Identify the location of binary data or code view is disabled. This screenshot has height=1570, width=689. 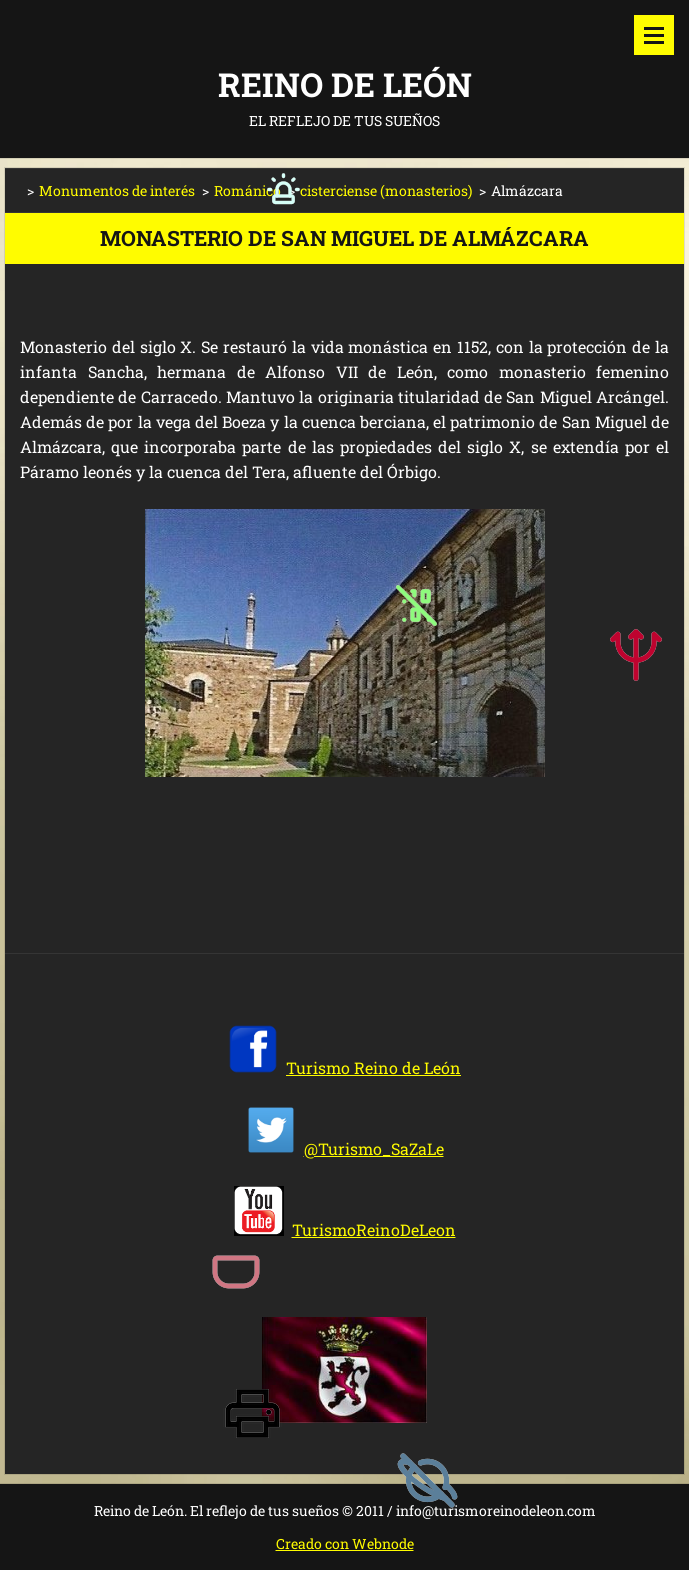
(416, 605).